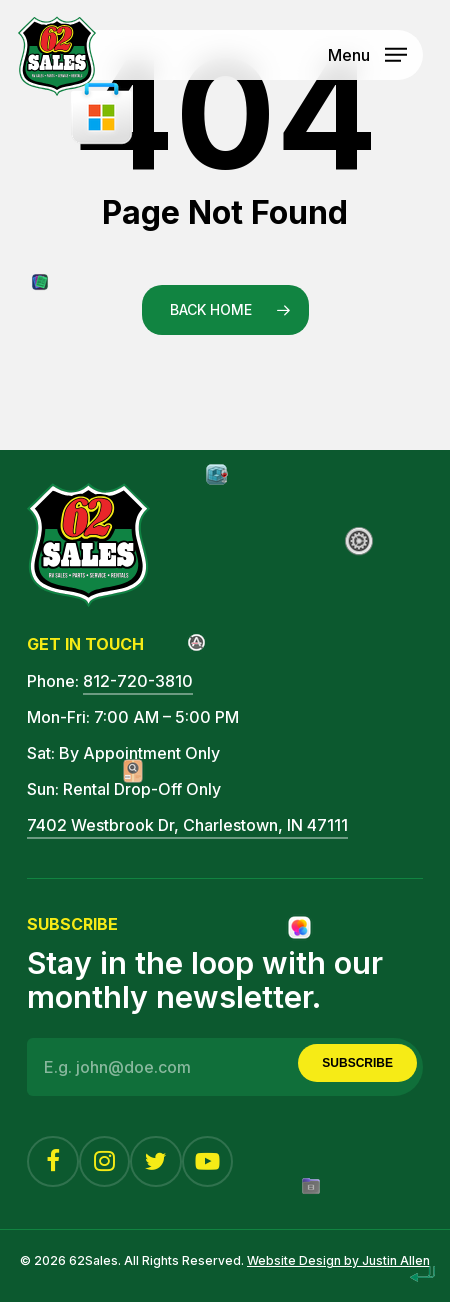 Image resolution: width=450 pixels, height=1302 pixels. Describe the element at coordinates (40, 282) in the screenshot. I see `open pdf arranger app` at that location.